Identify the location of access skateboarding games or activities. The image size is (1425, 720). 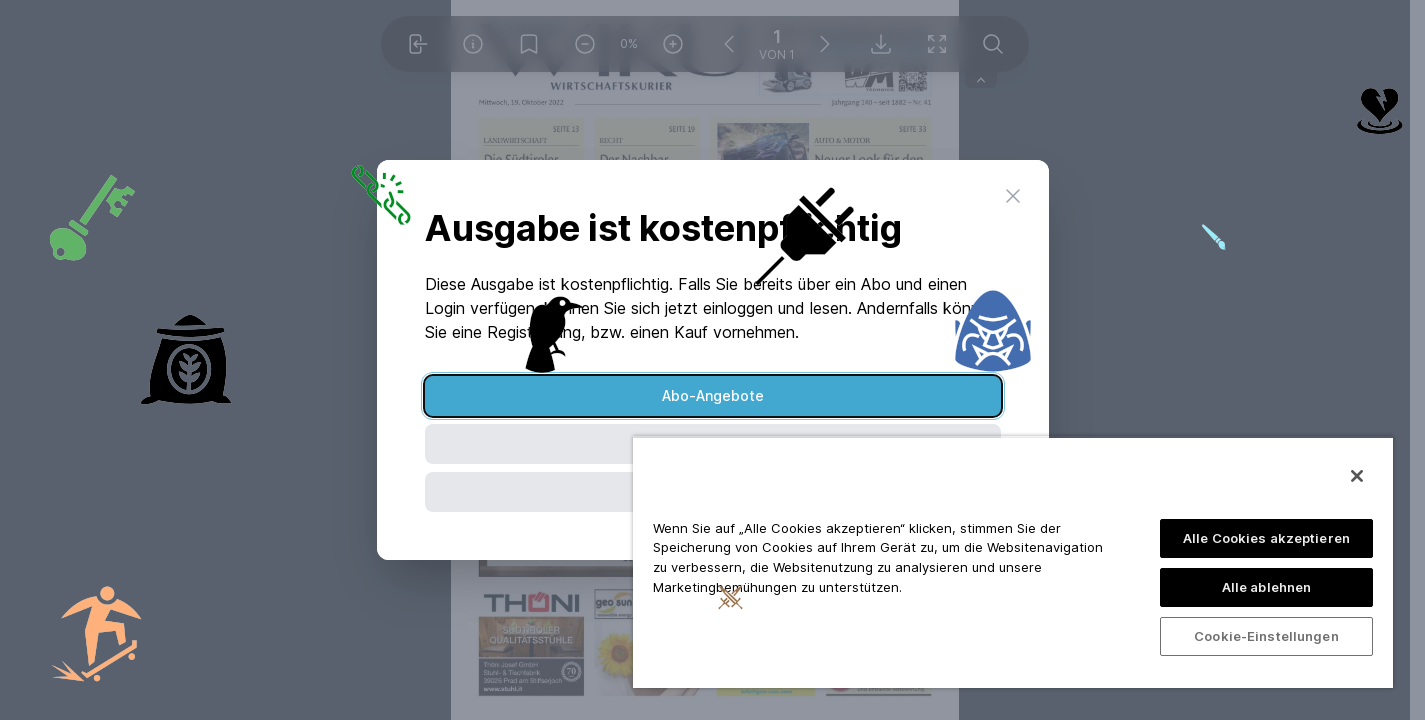
(98, 633).